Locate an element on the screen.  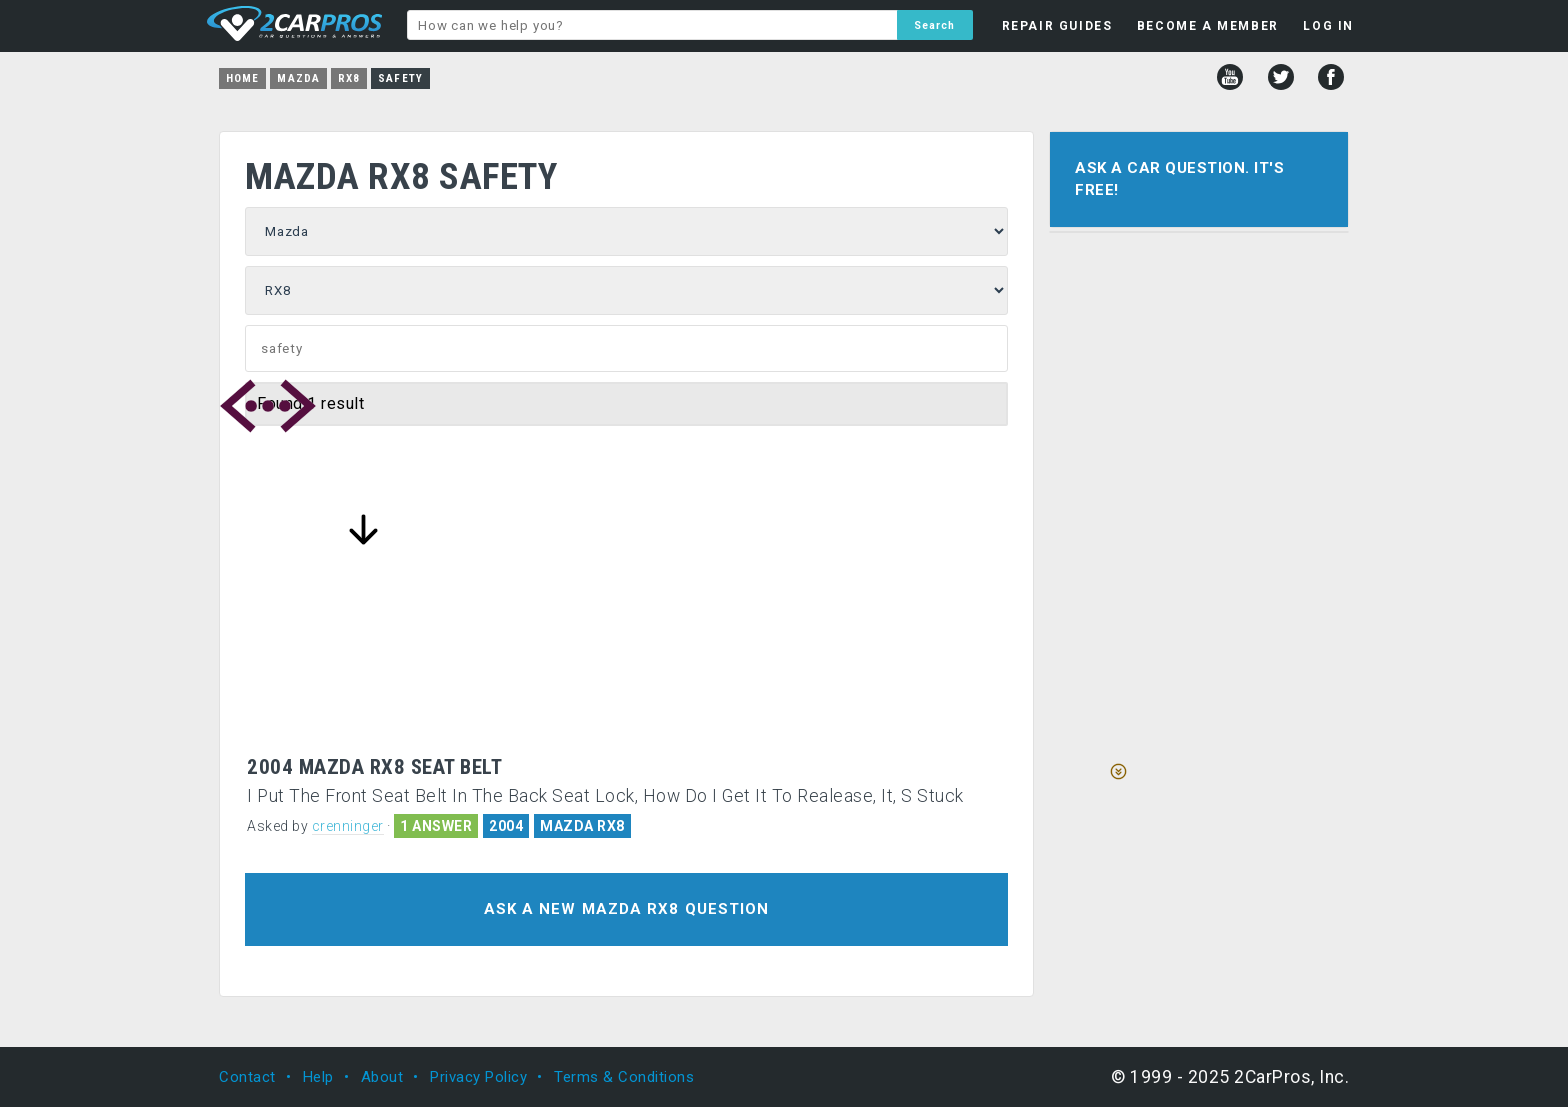
indicates code is currently processing or compiling is located at coordinates (268, 406).